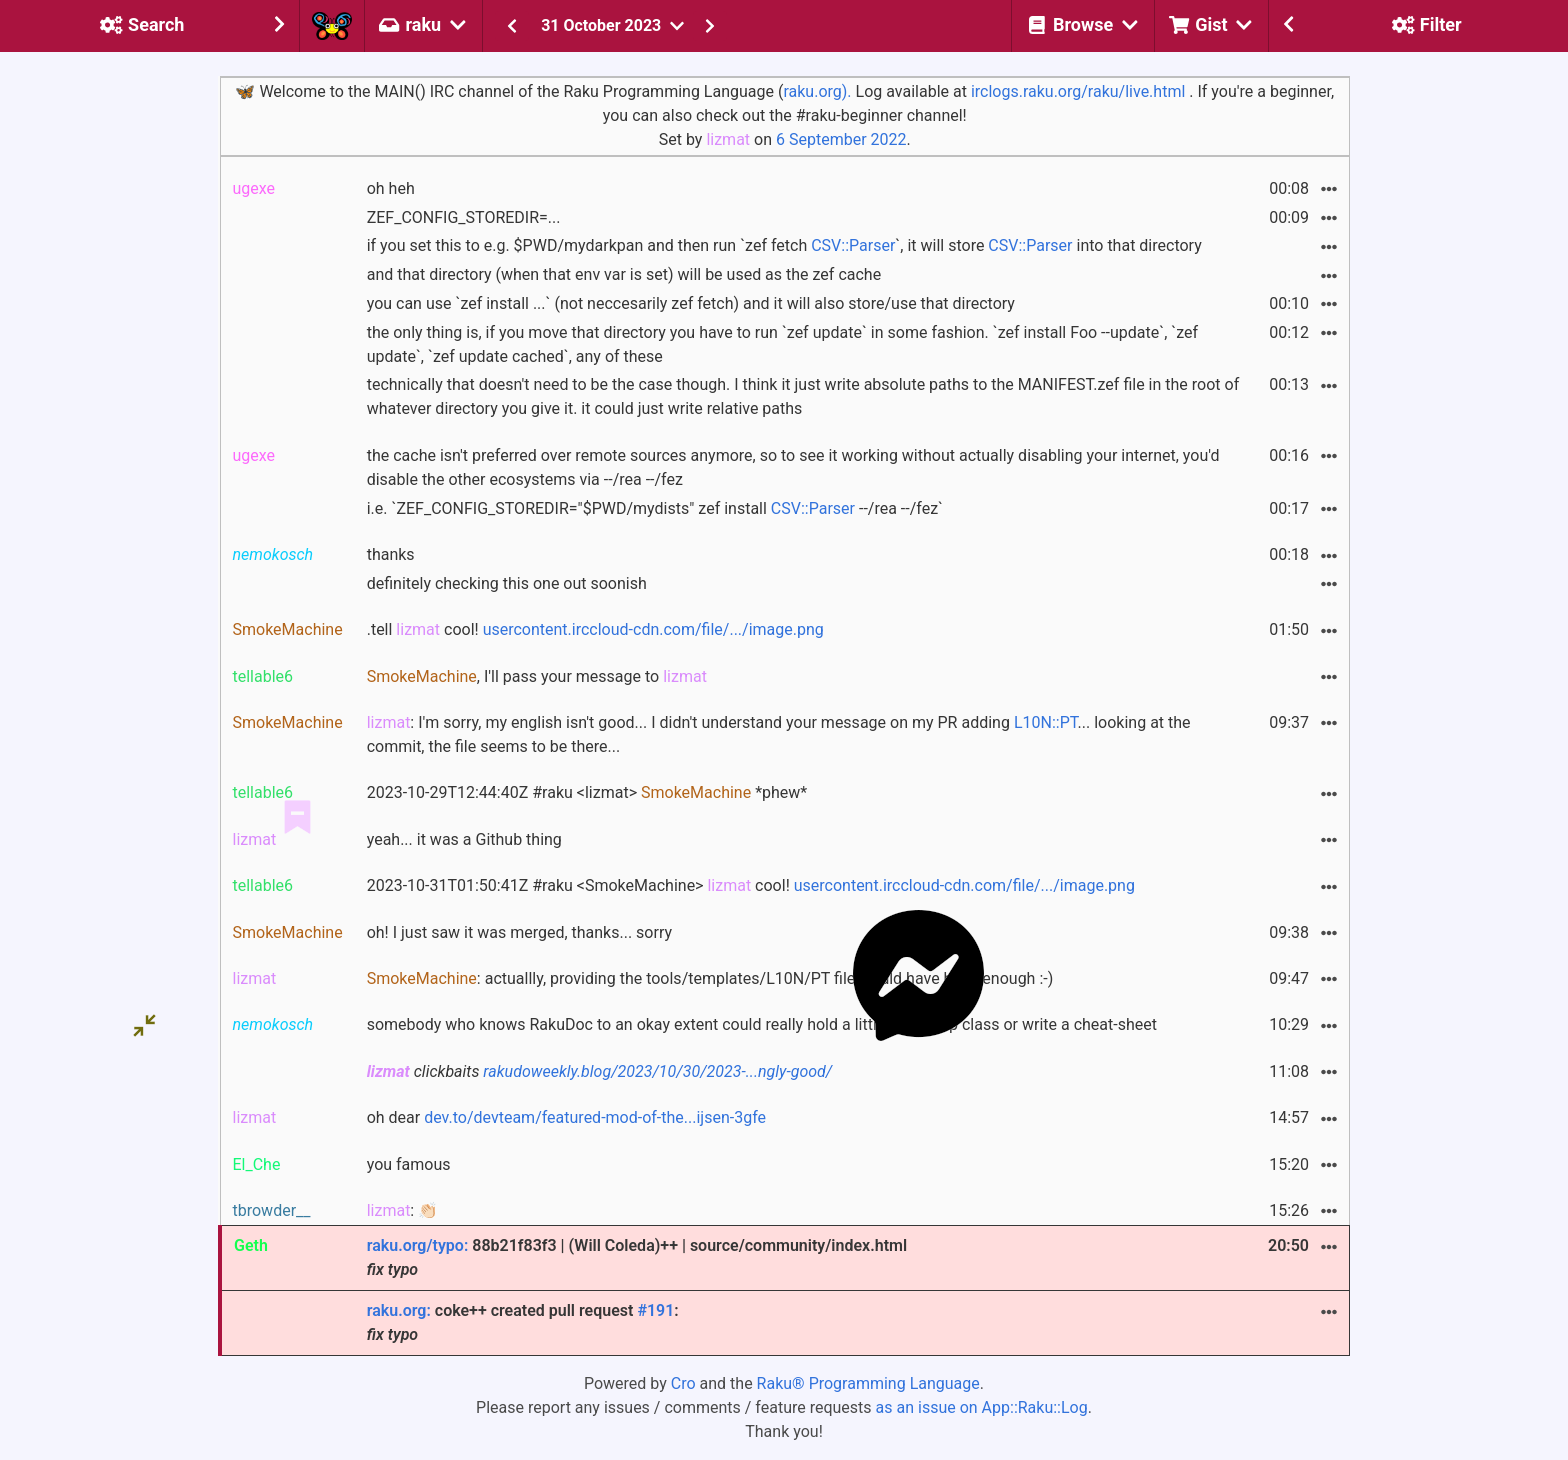 The width and height of the screenshot is (1568, 1460). What do you see at coordinates (144, 1025) in the screenshot?
I see `collapse or minimize expanded content` at bounding box center [144, 1025].